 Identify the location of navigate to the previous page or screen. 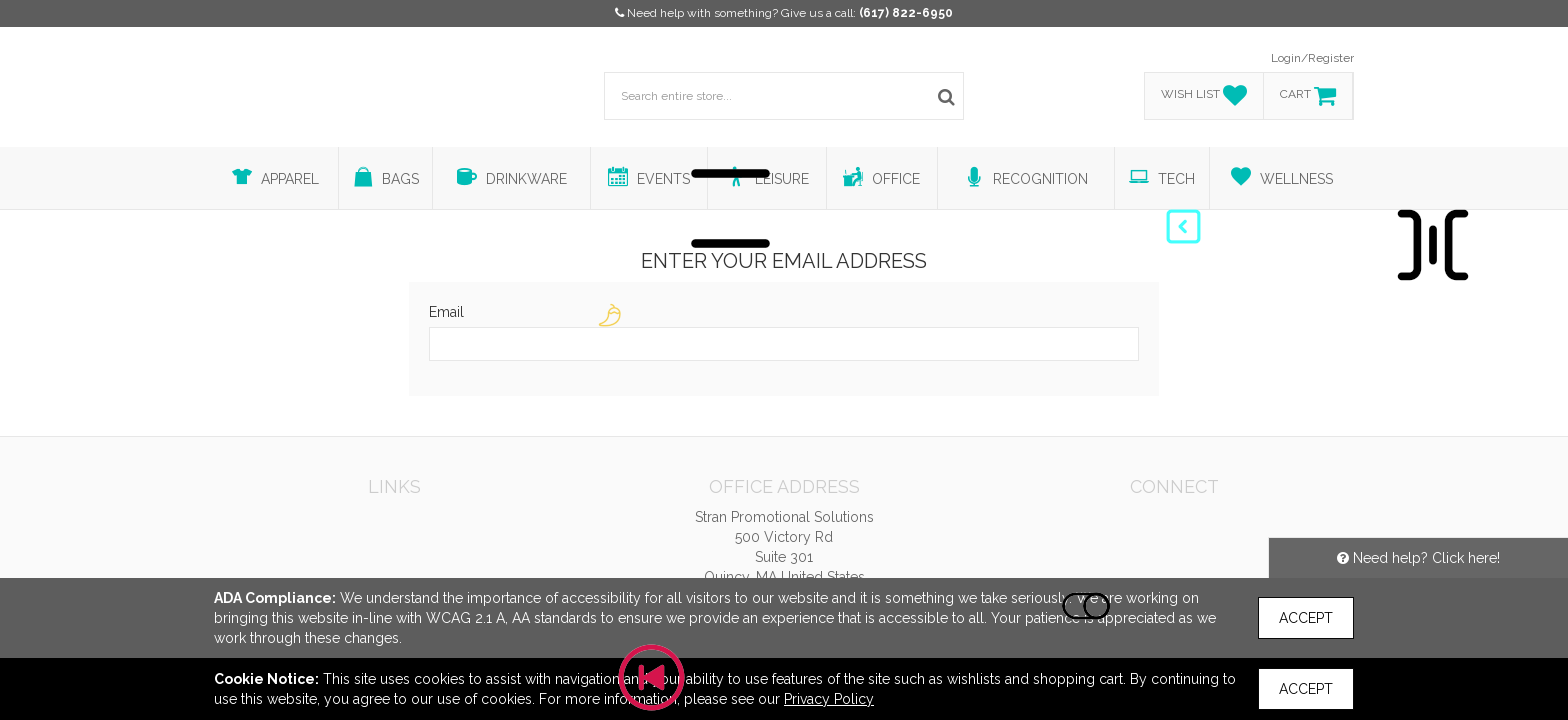
(1183, 226).